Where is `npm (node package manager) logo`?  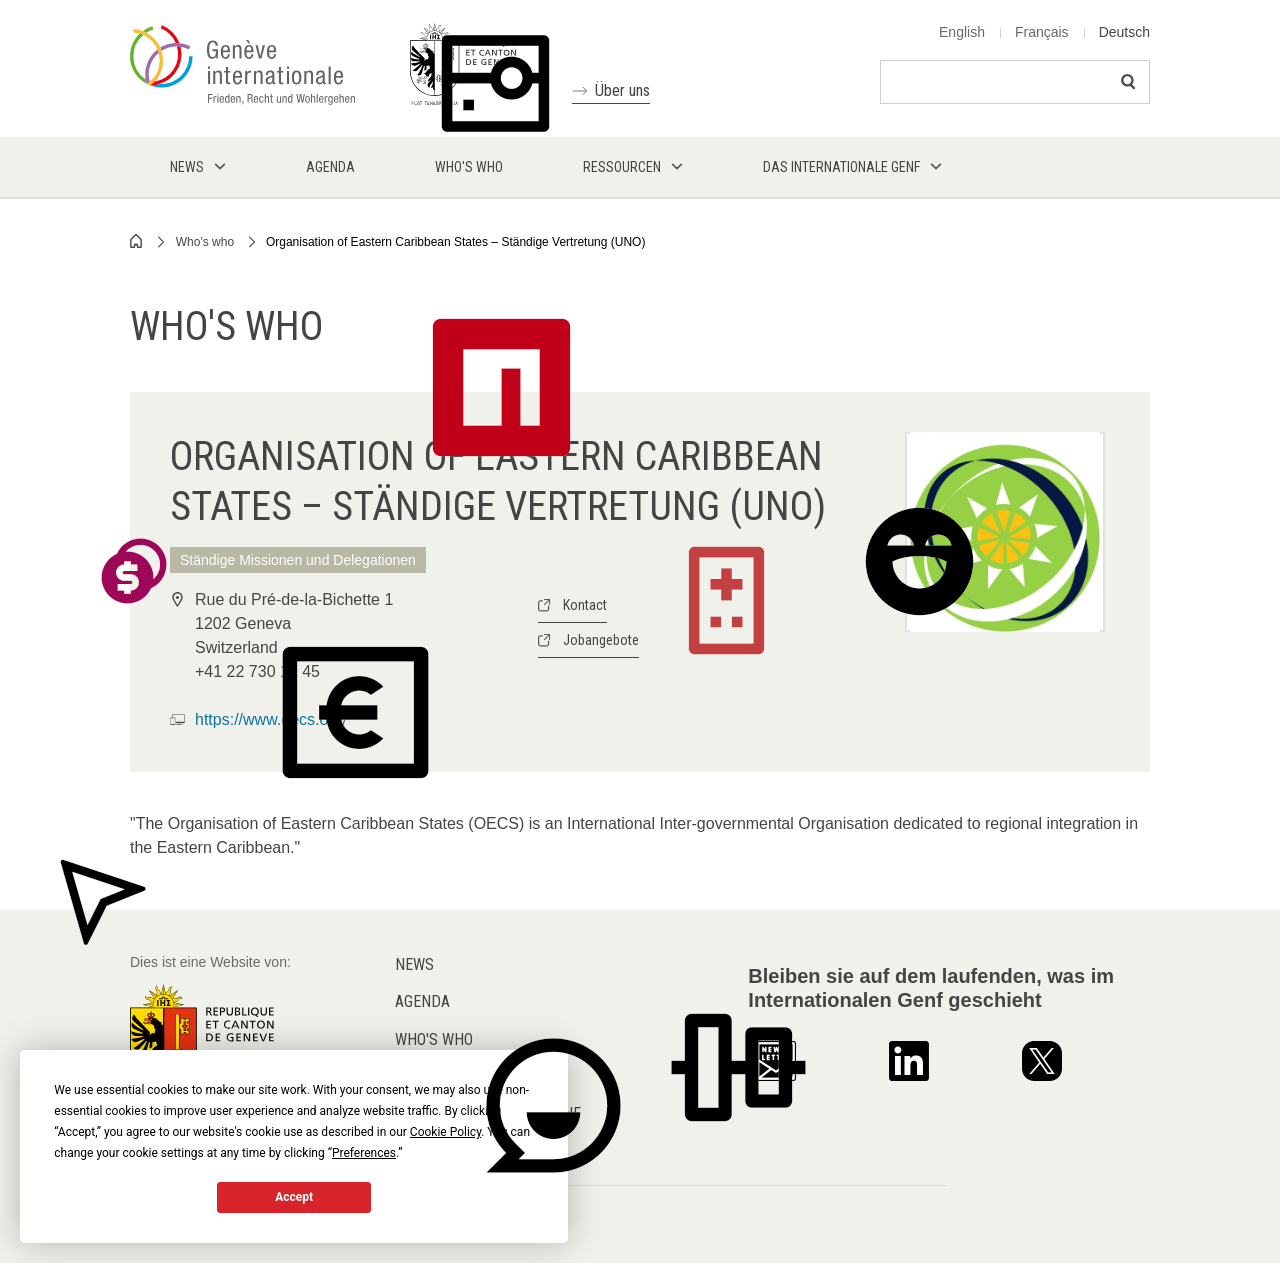 npm (node package manager) logo is located at coordinates (501, 387).